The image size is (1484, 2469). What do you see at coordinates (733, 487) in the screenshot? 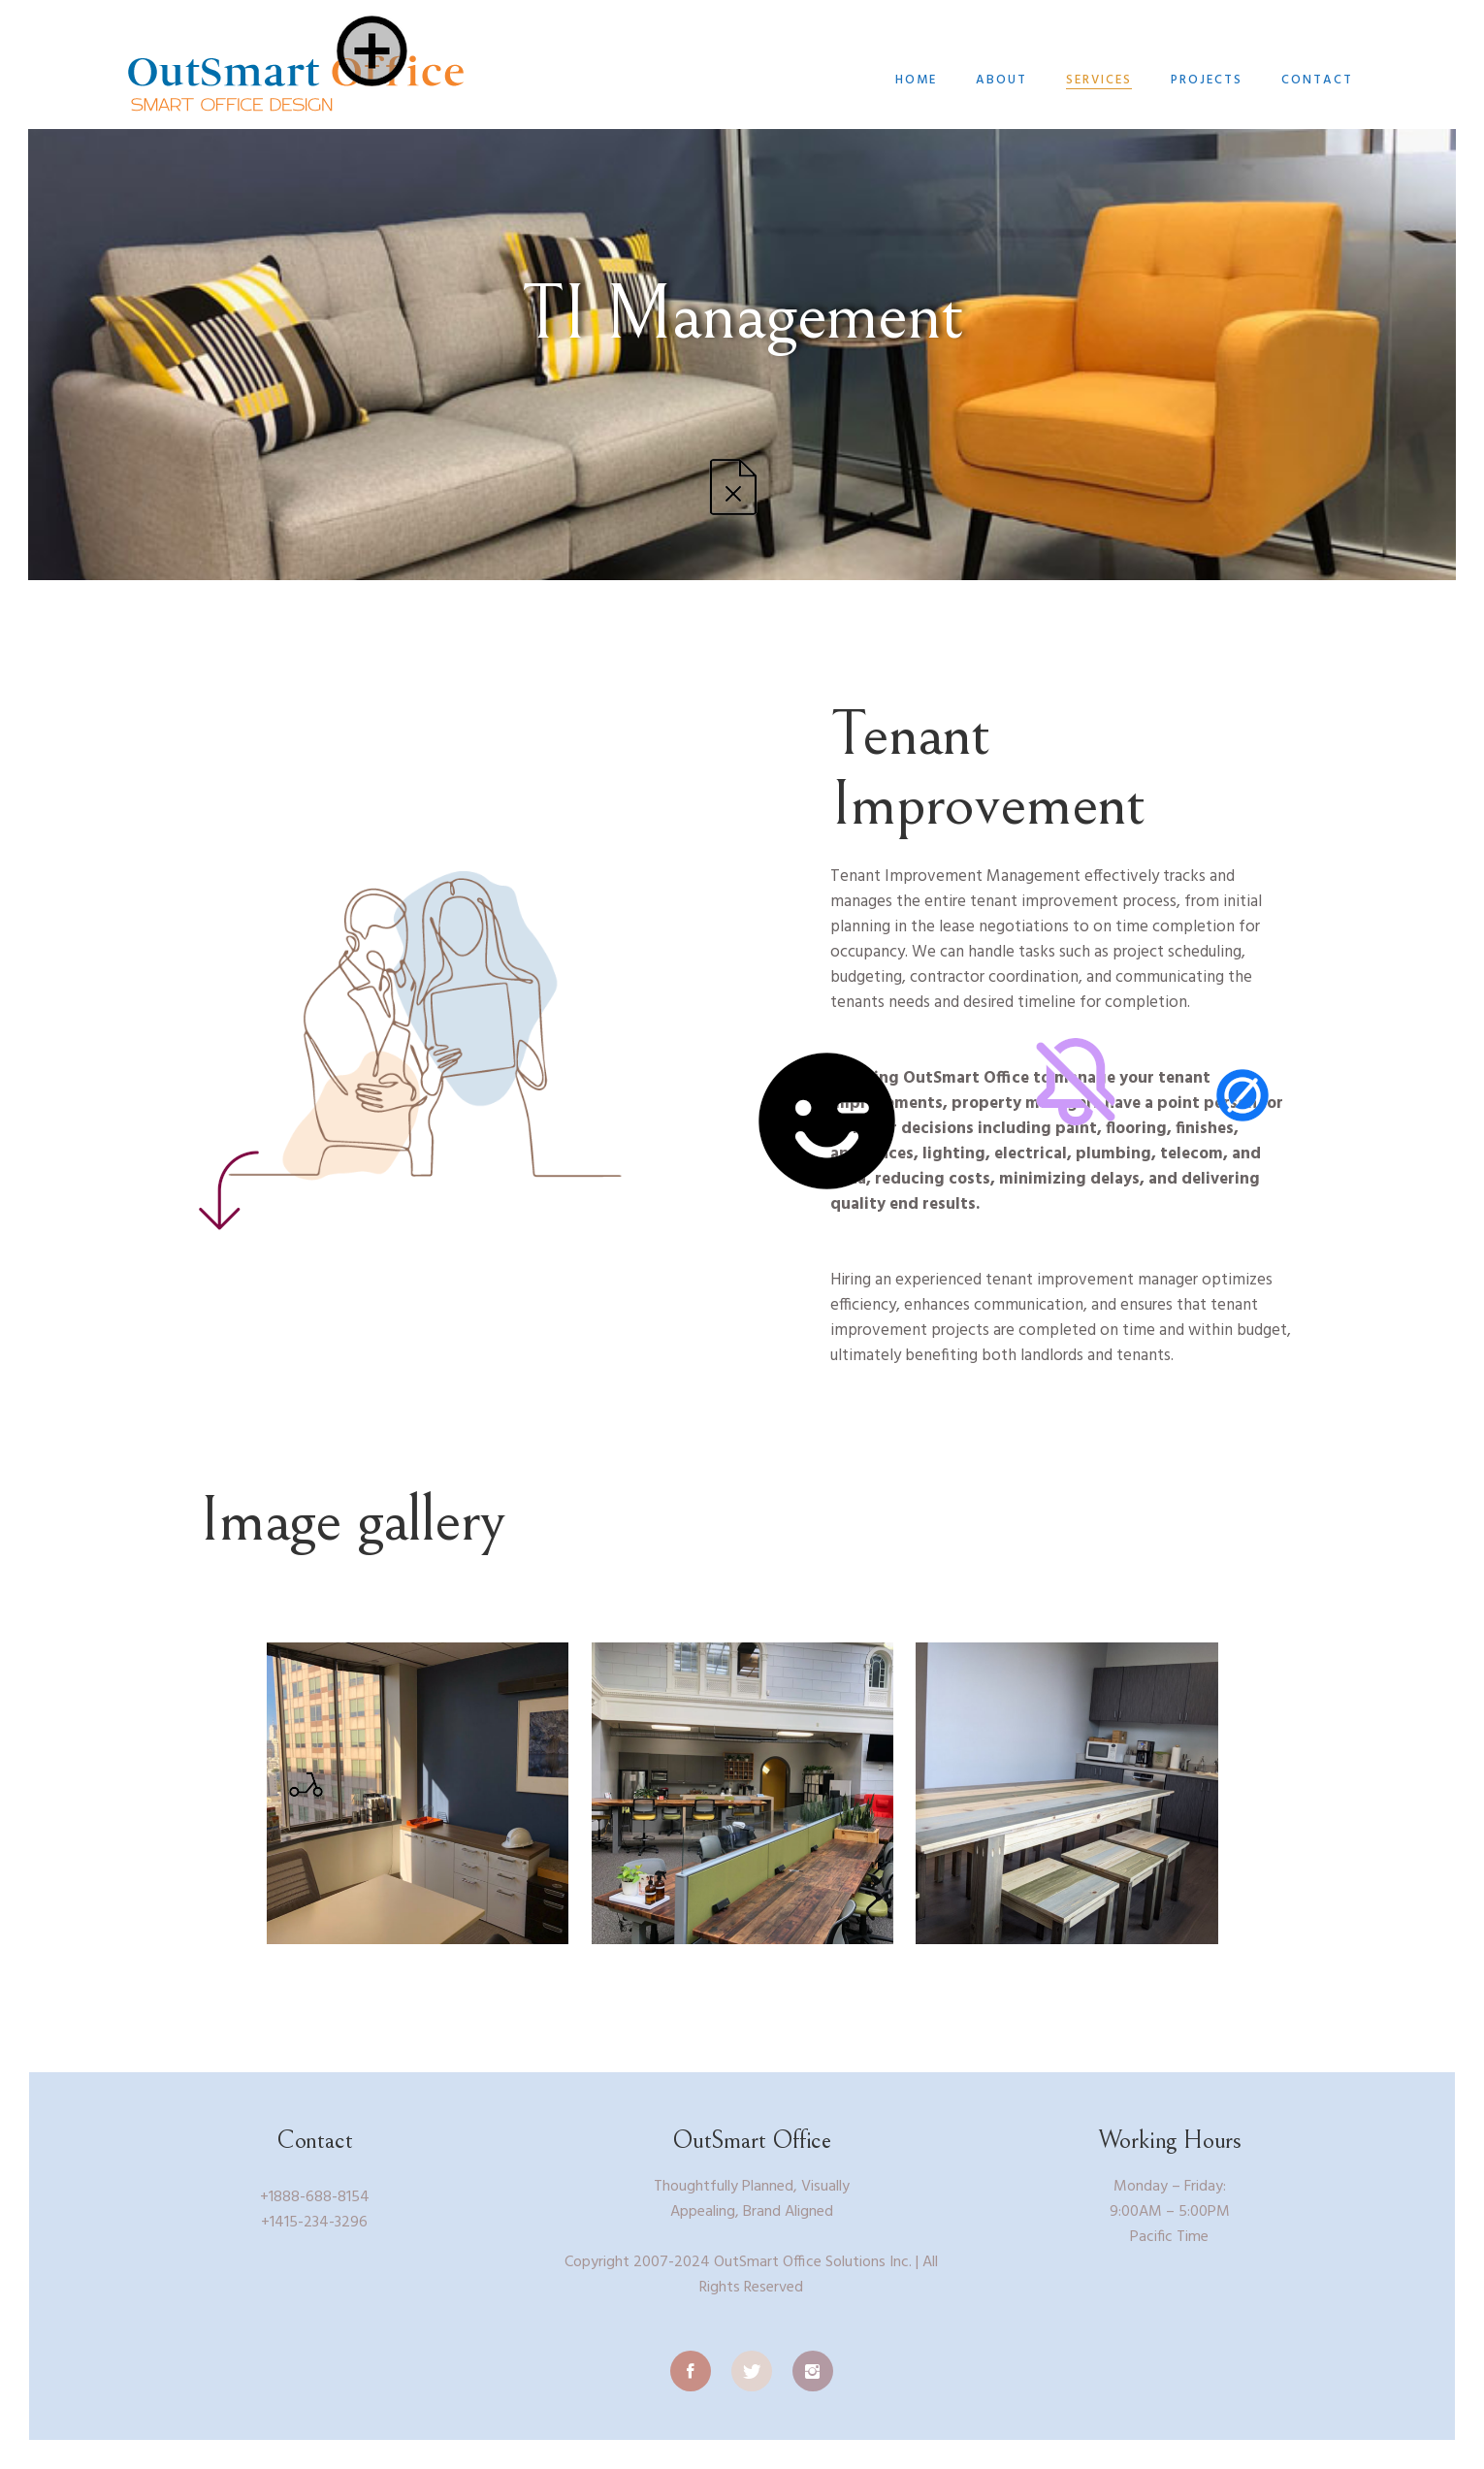
I see `delete or remove a file` at bounding box center [733, 487].